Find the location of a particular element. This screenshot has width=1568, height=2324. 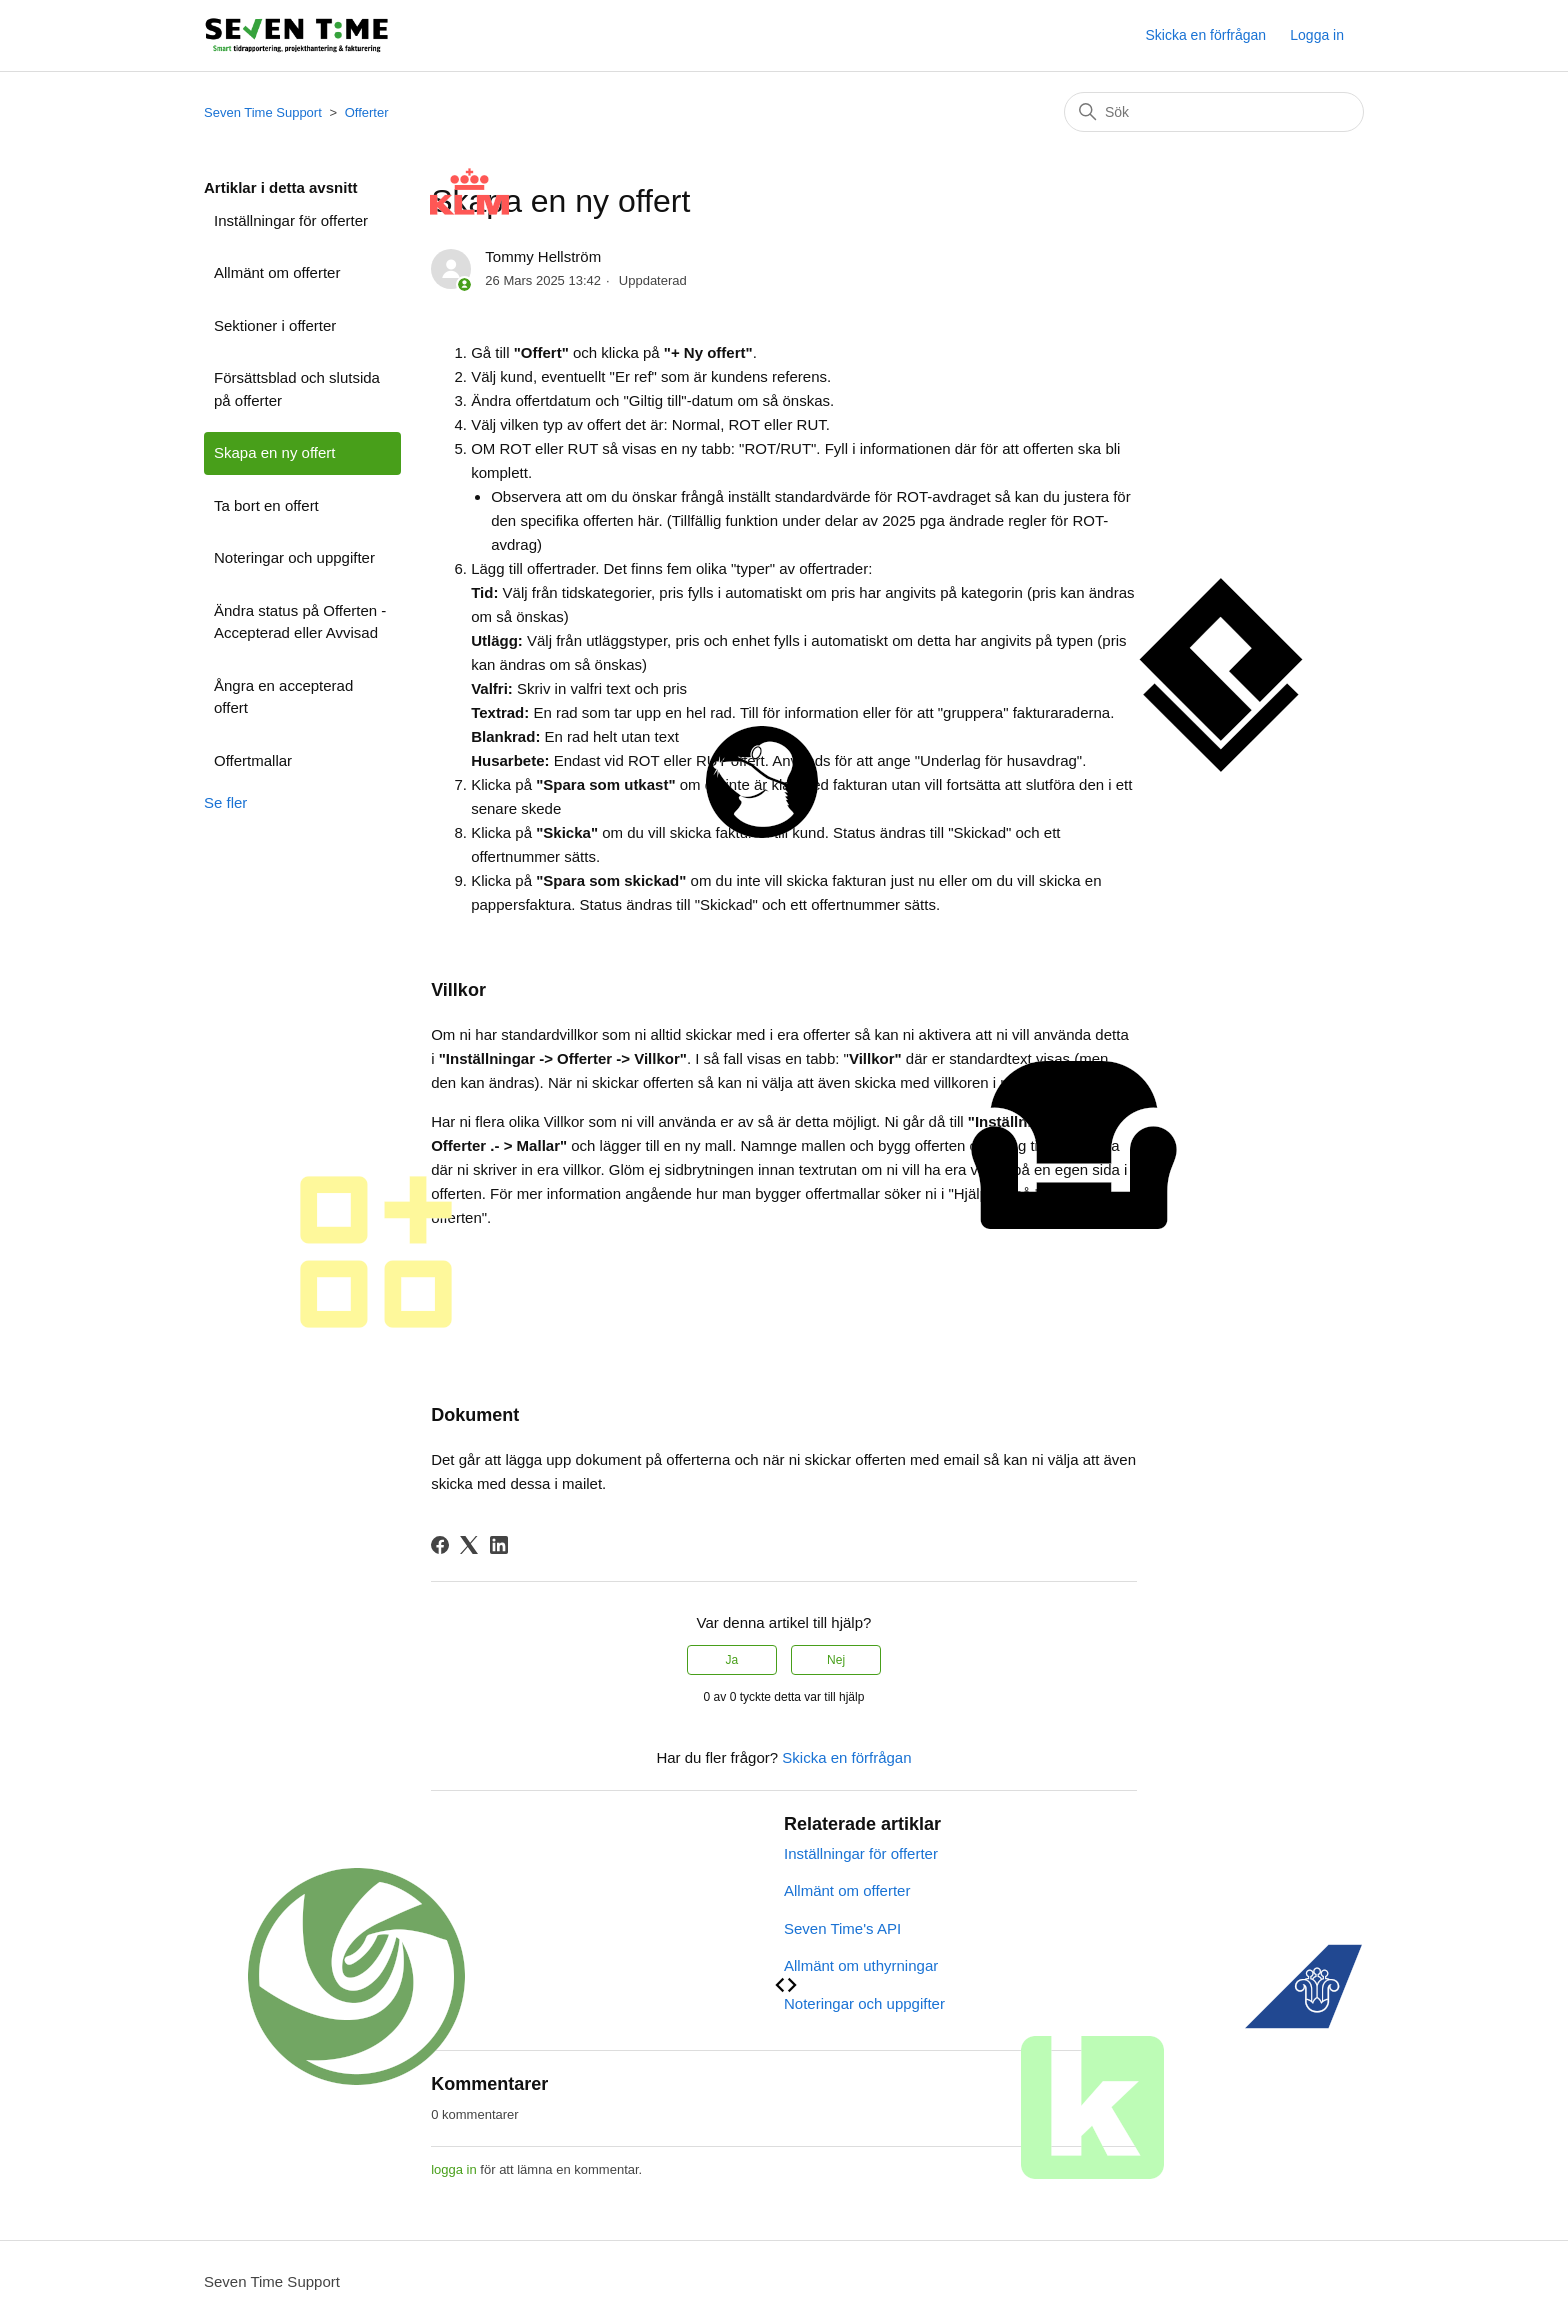

open the Infomaniak app or service is located at coordinates (1092, 2107).